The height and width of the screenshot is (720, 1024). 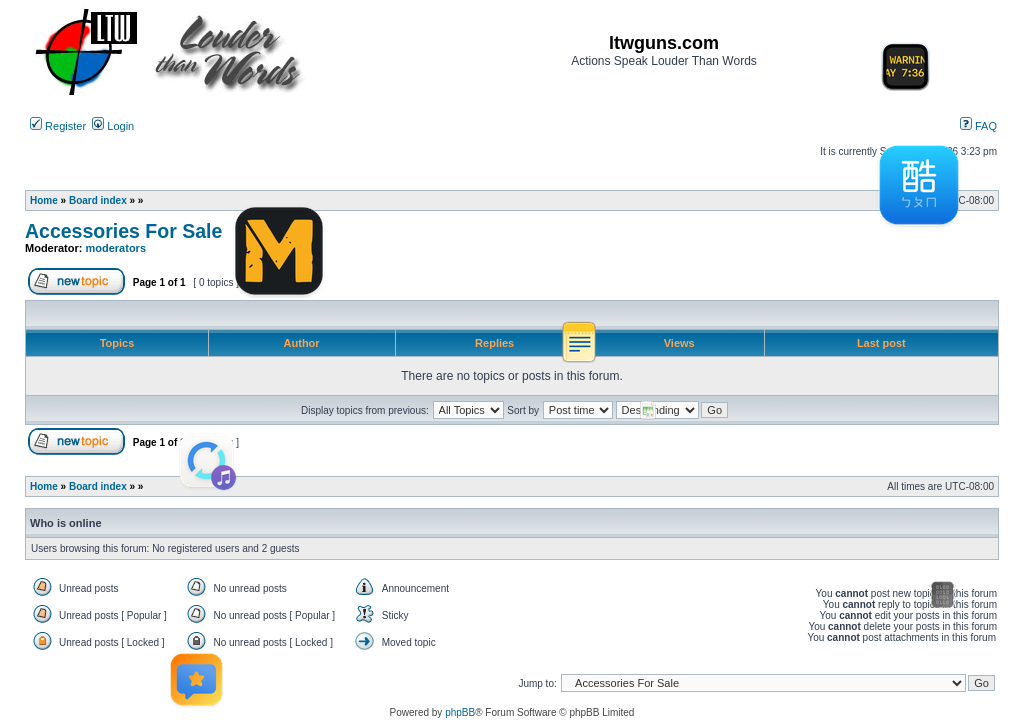 What do you see at coordinates (206, 460) in the screenshot?
I see `convert audio or video files to different formats` at bounding box center [206, 460].